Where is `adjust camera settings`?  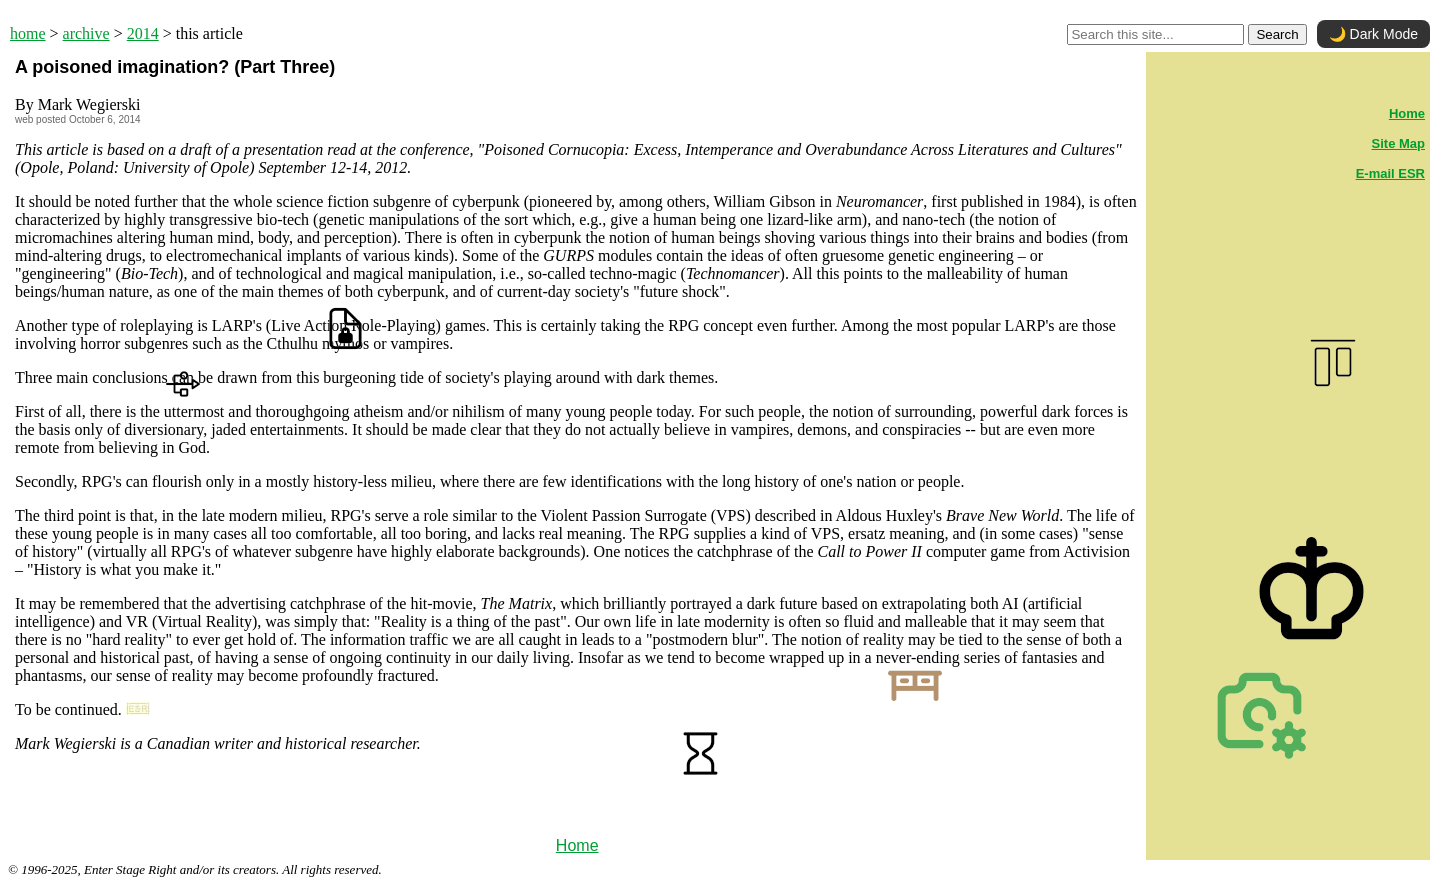 adjust camera settings is located at coordinates (1259, 710).